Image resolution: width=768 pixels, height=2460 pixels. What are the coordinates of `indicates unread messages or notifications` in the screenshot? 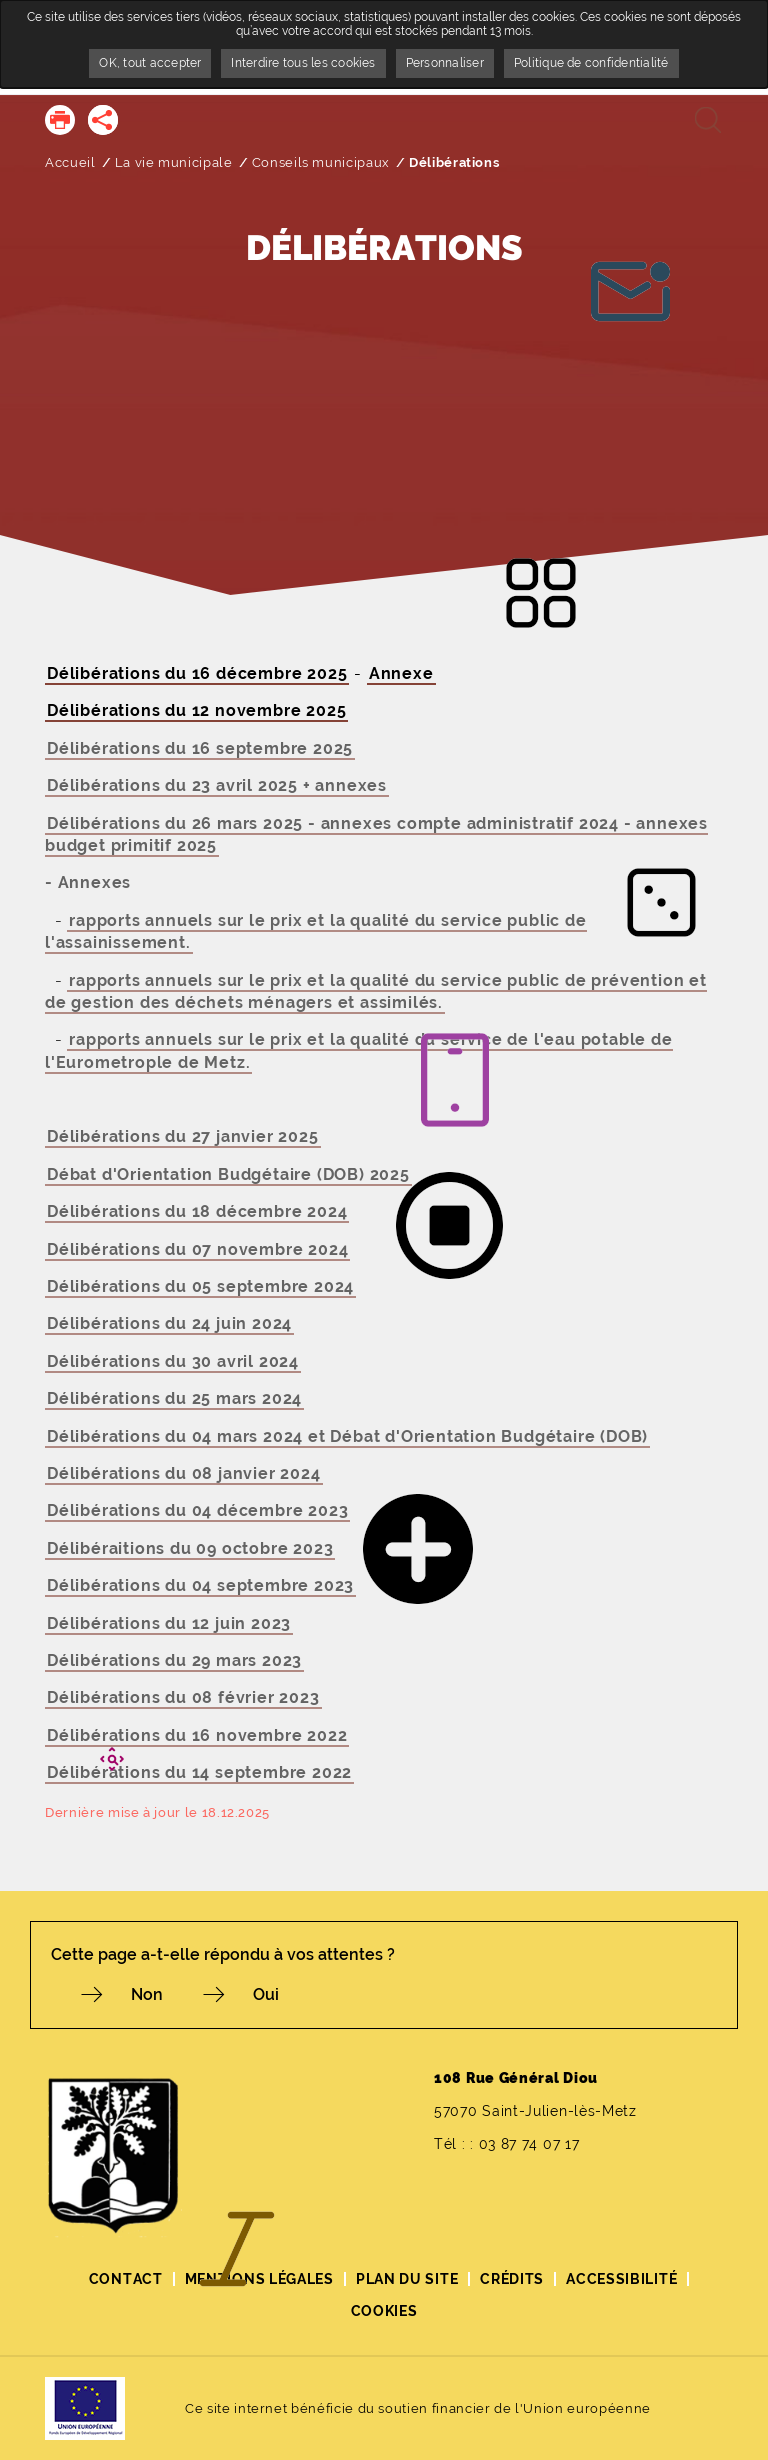 It's located at (630, 291).